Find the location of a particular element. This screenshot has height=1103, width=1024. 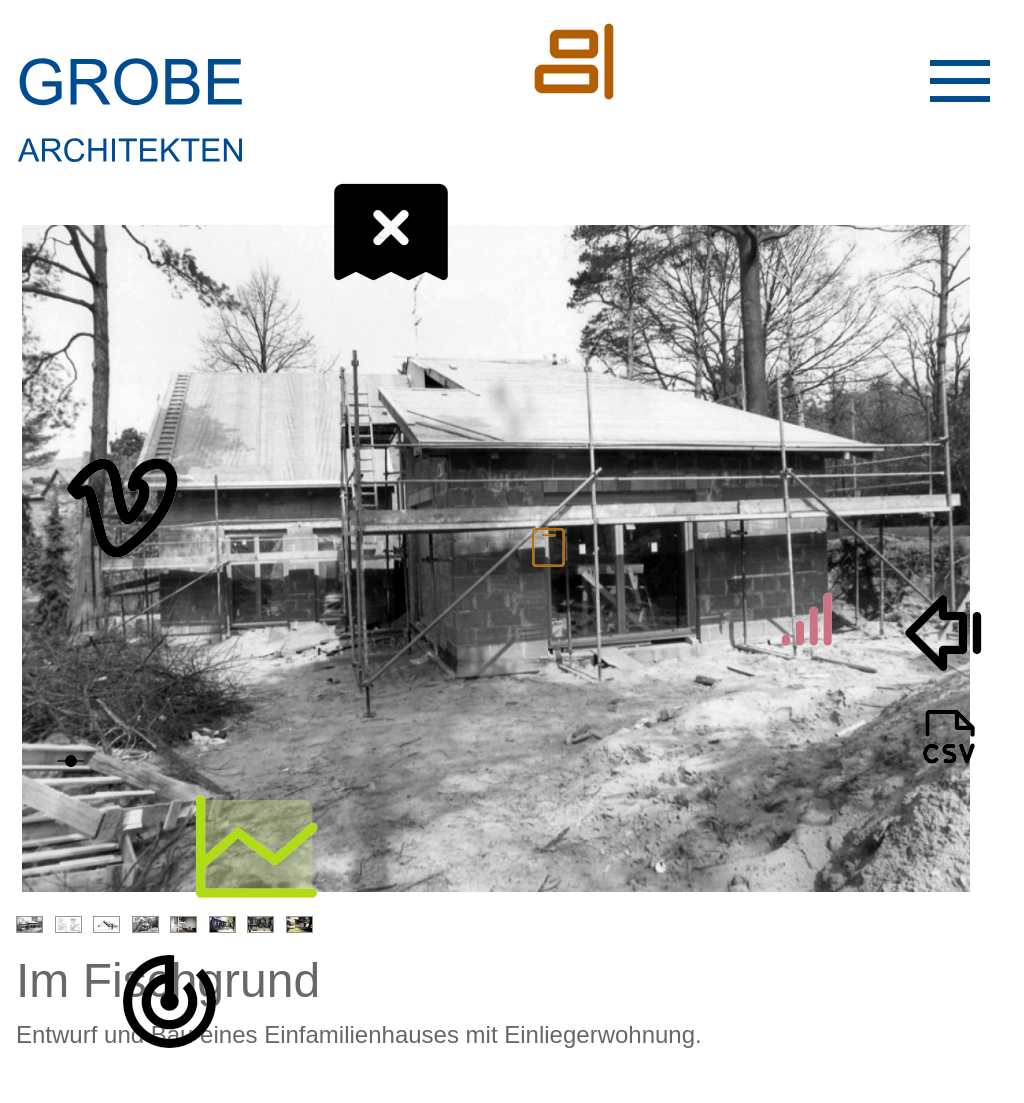

view analytics or performance data is located at coordinates (256, 846).